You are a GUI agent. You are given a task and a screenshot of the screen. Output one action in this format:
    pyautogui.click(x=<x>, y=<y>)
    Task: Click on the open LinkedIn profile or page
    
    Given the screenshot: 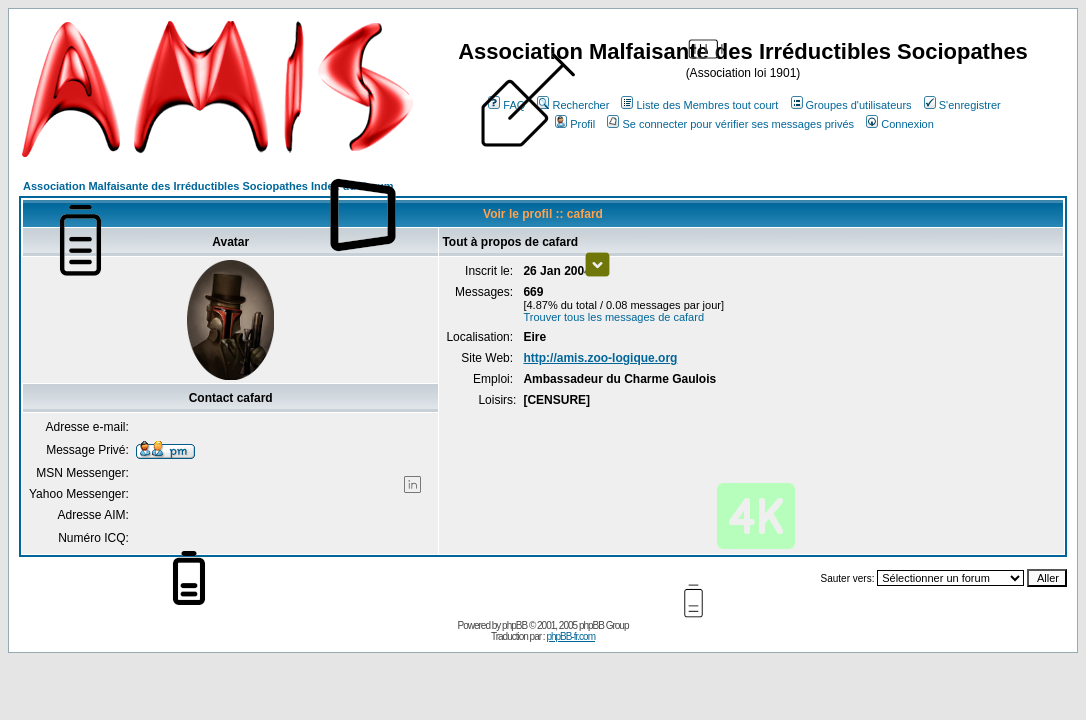 What is the action you would take?
    pyautogui.click(x=412, y=484)
    